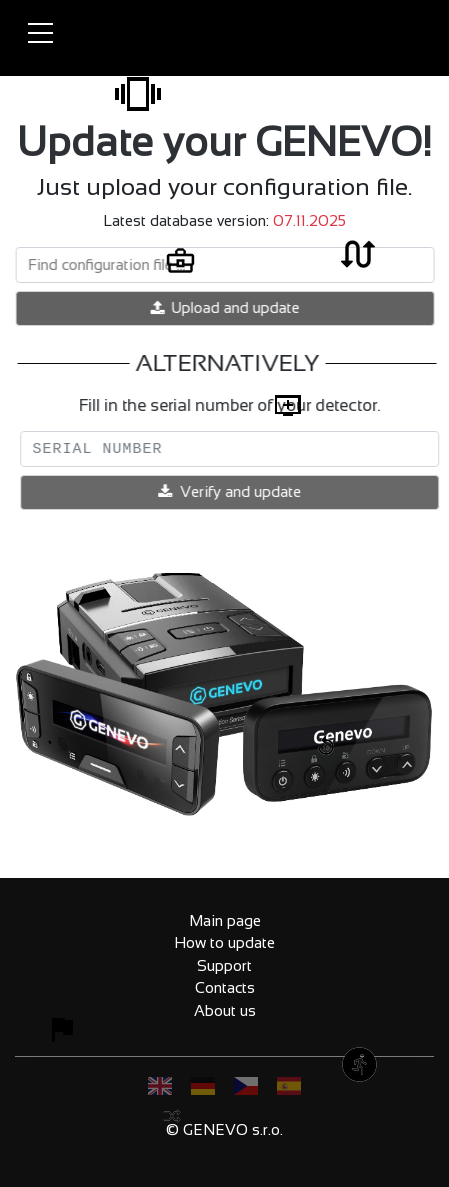 Image resolution: width=449 pixels, height=1187 pixels. What do you see at coordinates (359, 1064) in the screenshot?
I see `access running or fitness tracking features` at bounding box center [359, 1064].